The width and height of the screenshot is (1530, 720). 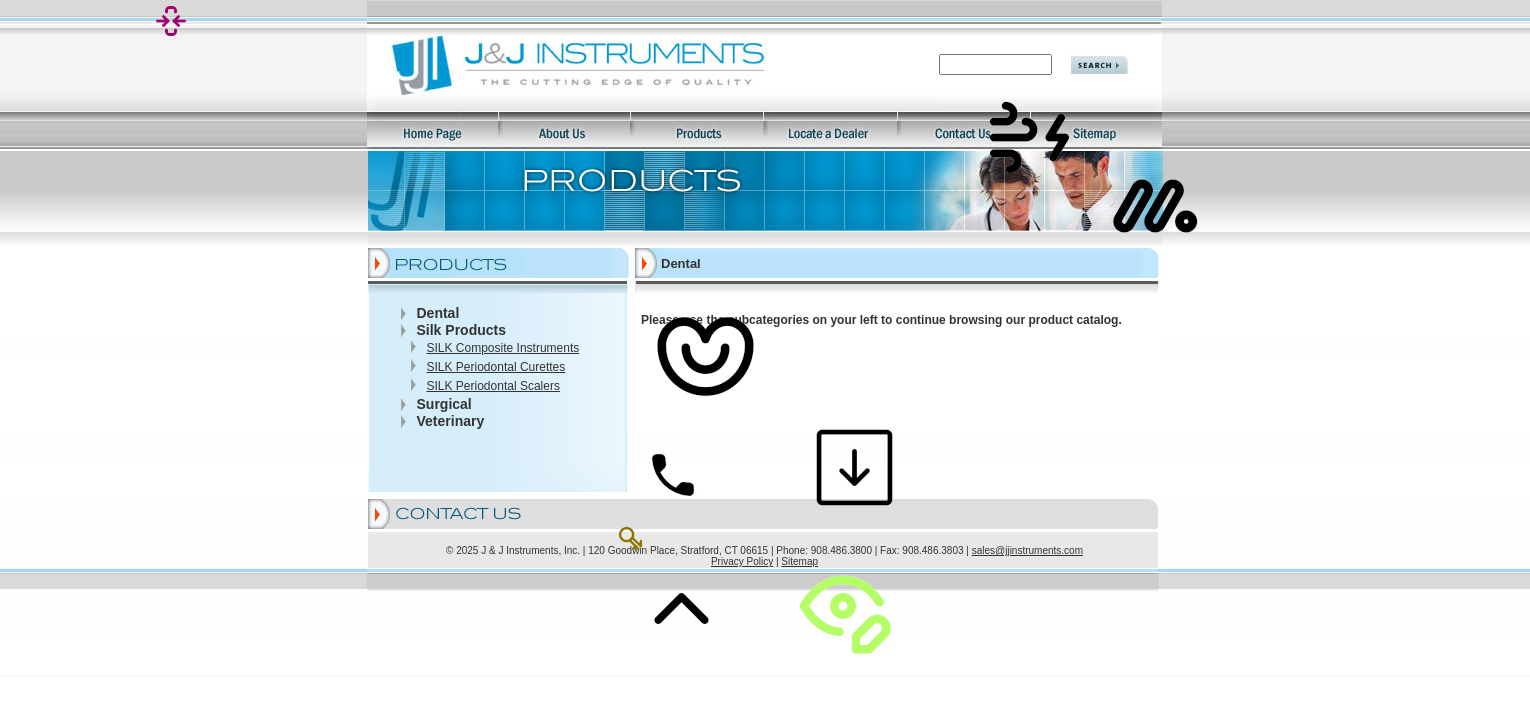 What do you see at coordinates (630, 538) in the screenshot?
I see `select intergender or non-binary gender option` at bounding box center [630, 538].